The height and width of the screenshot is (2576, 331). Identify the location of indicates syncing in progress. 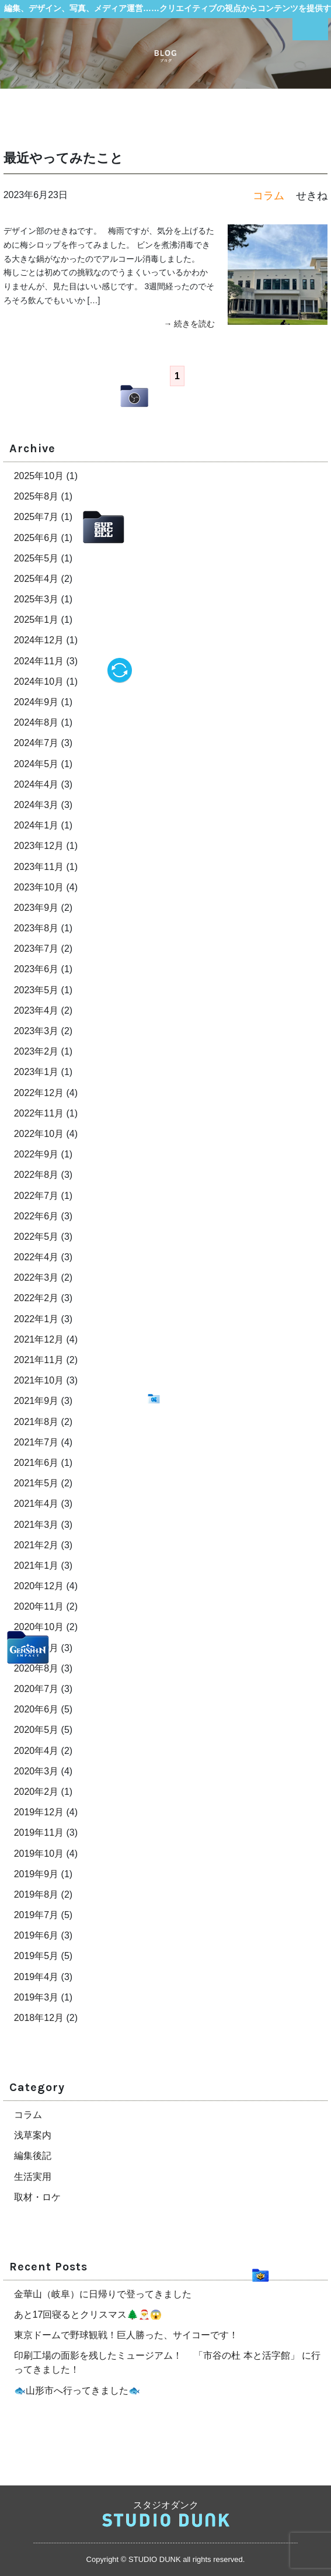
(120, 670).